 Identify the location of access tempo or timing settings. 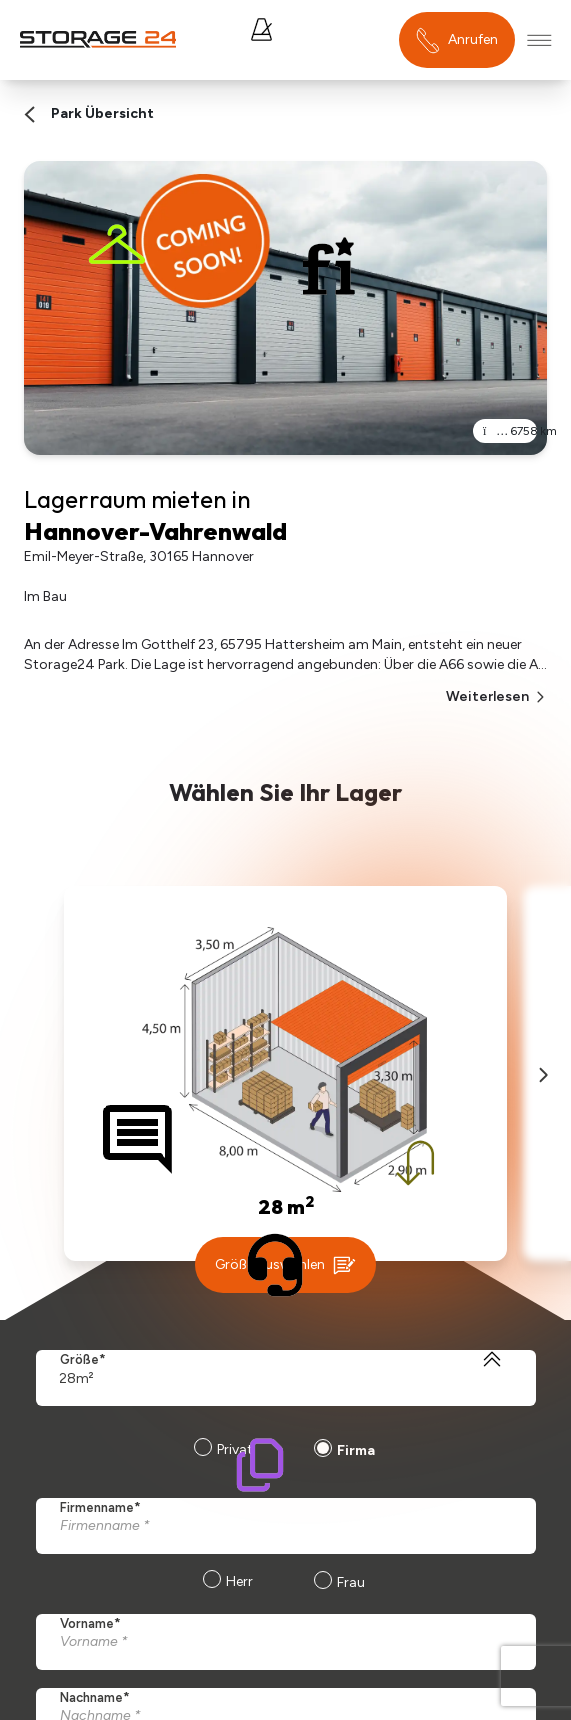
(261, 29).